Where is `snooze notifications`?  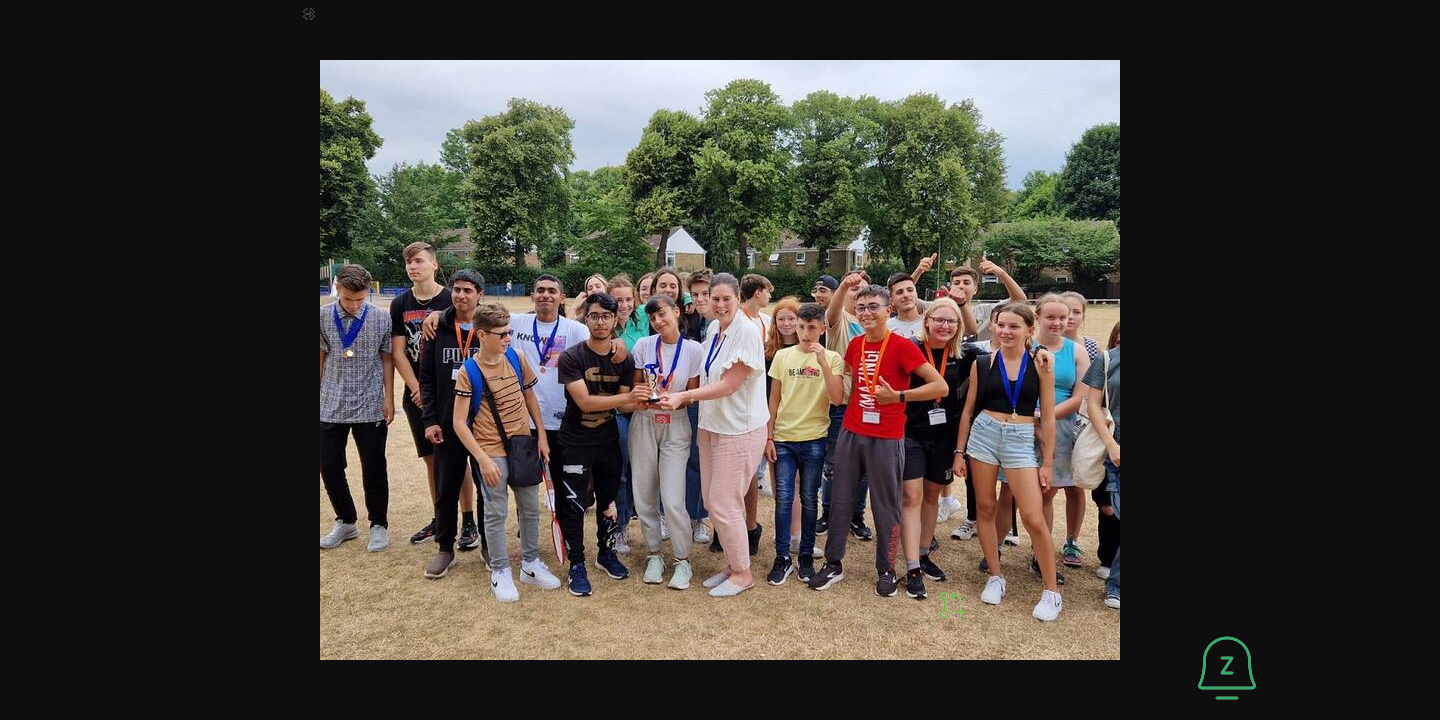
snooze notifications is located at coordinates (1227, 668).